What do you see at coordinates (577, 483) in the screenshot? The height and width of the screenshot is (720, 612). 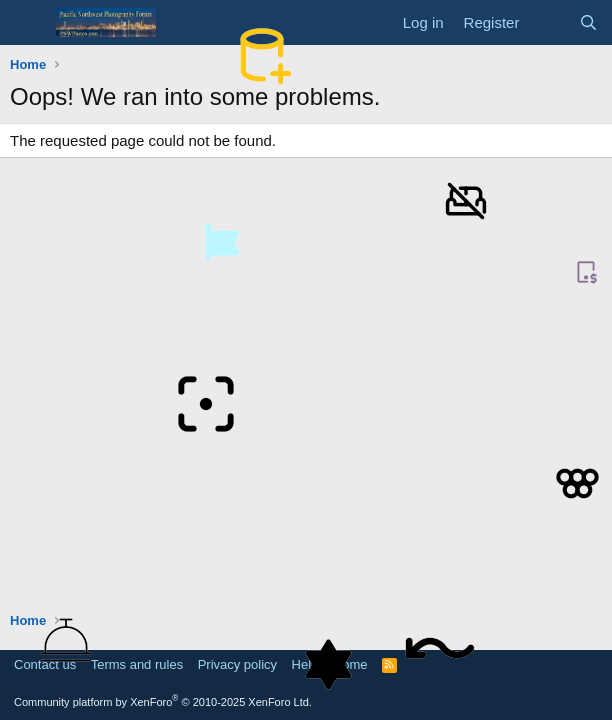 I see `view olympics-related content or events` at bounding box center [577, 483].